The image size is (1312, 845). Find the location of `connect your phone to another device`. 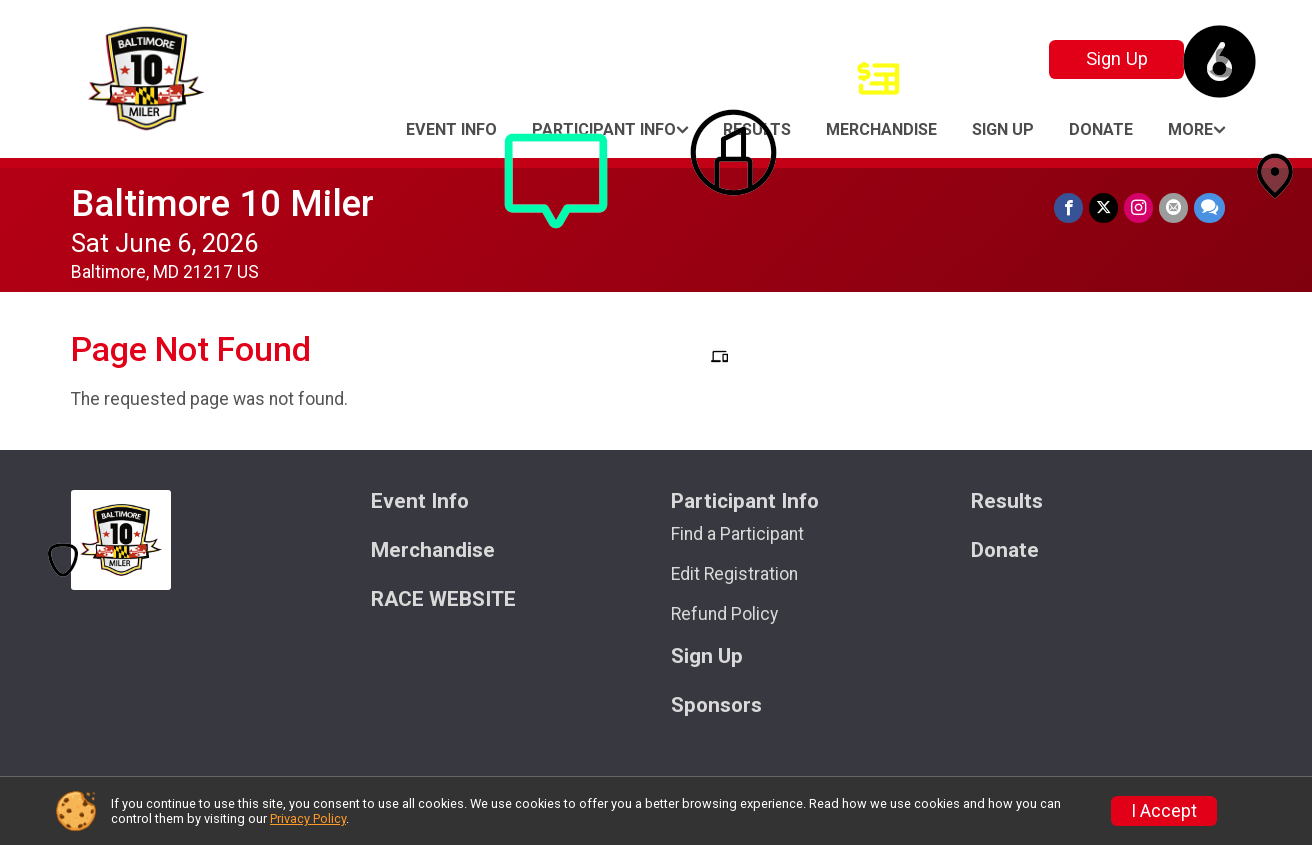

connect your phone to another device is located at coordinates (719, 356).